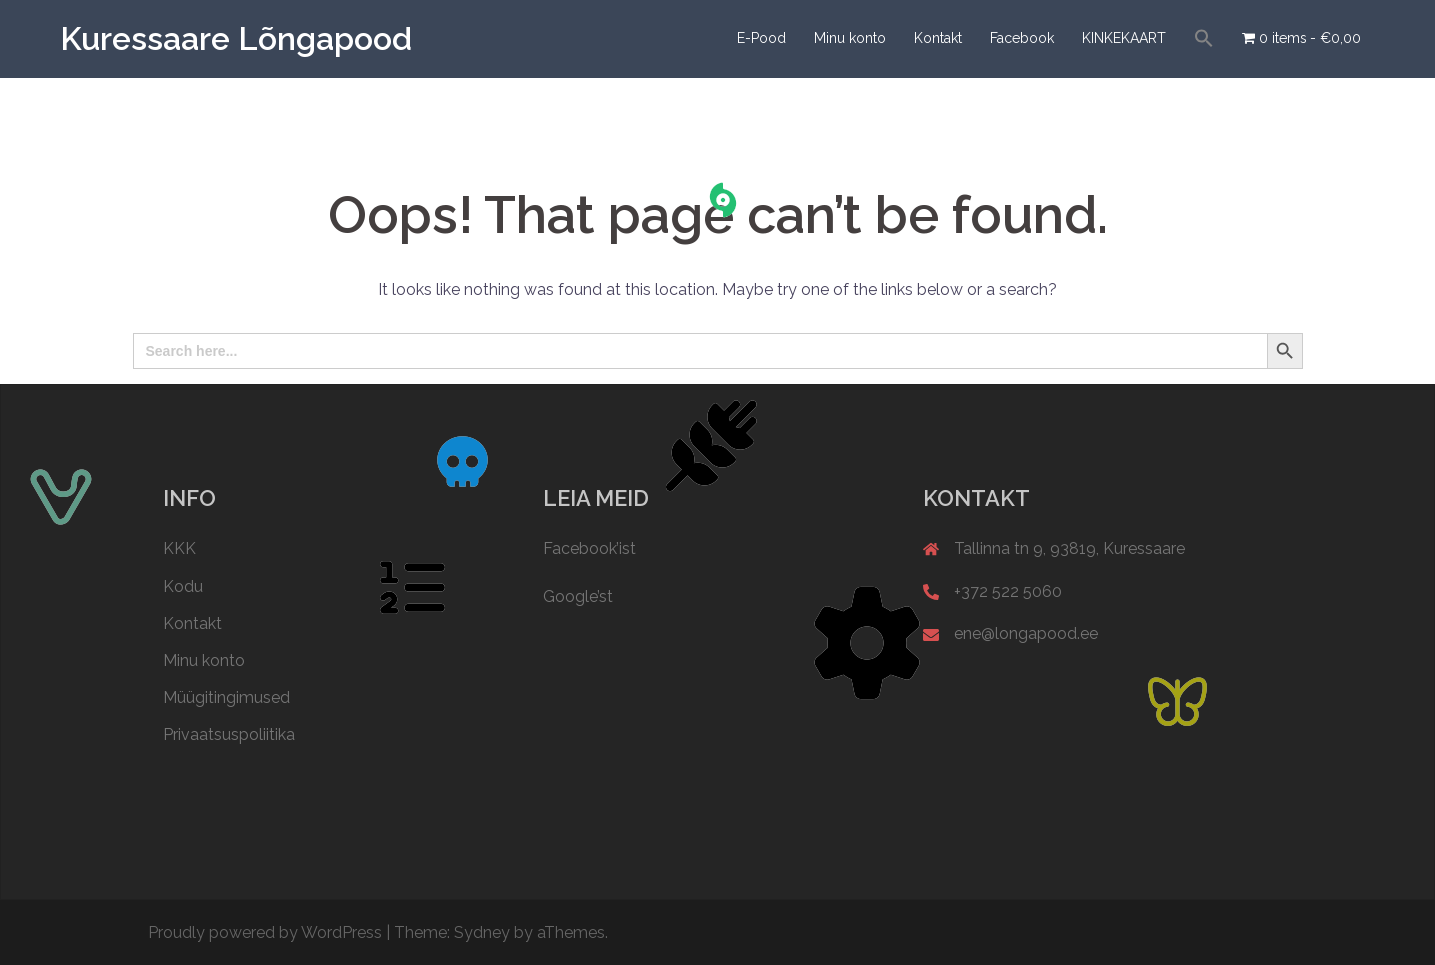 The width and height of the screenshot is (1435, 965). I want to click on open vivaldi browser, so click(61, 497).